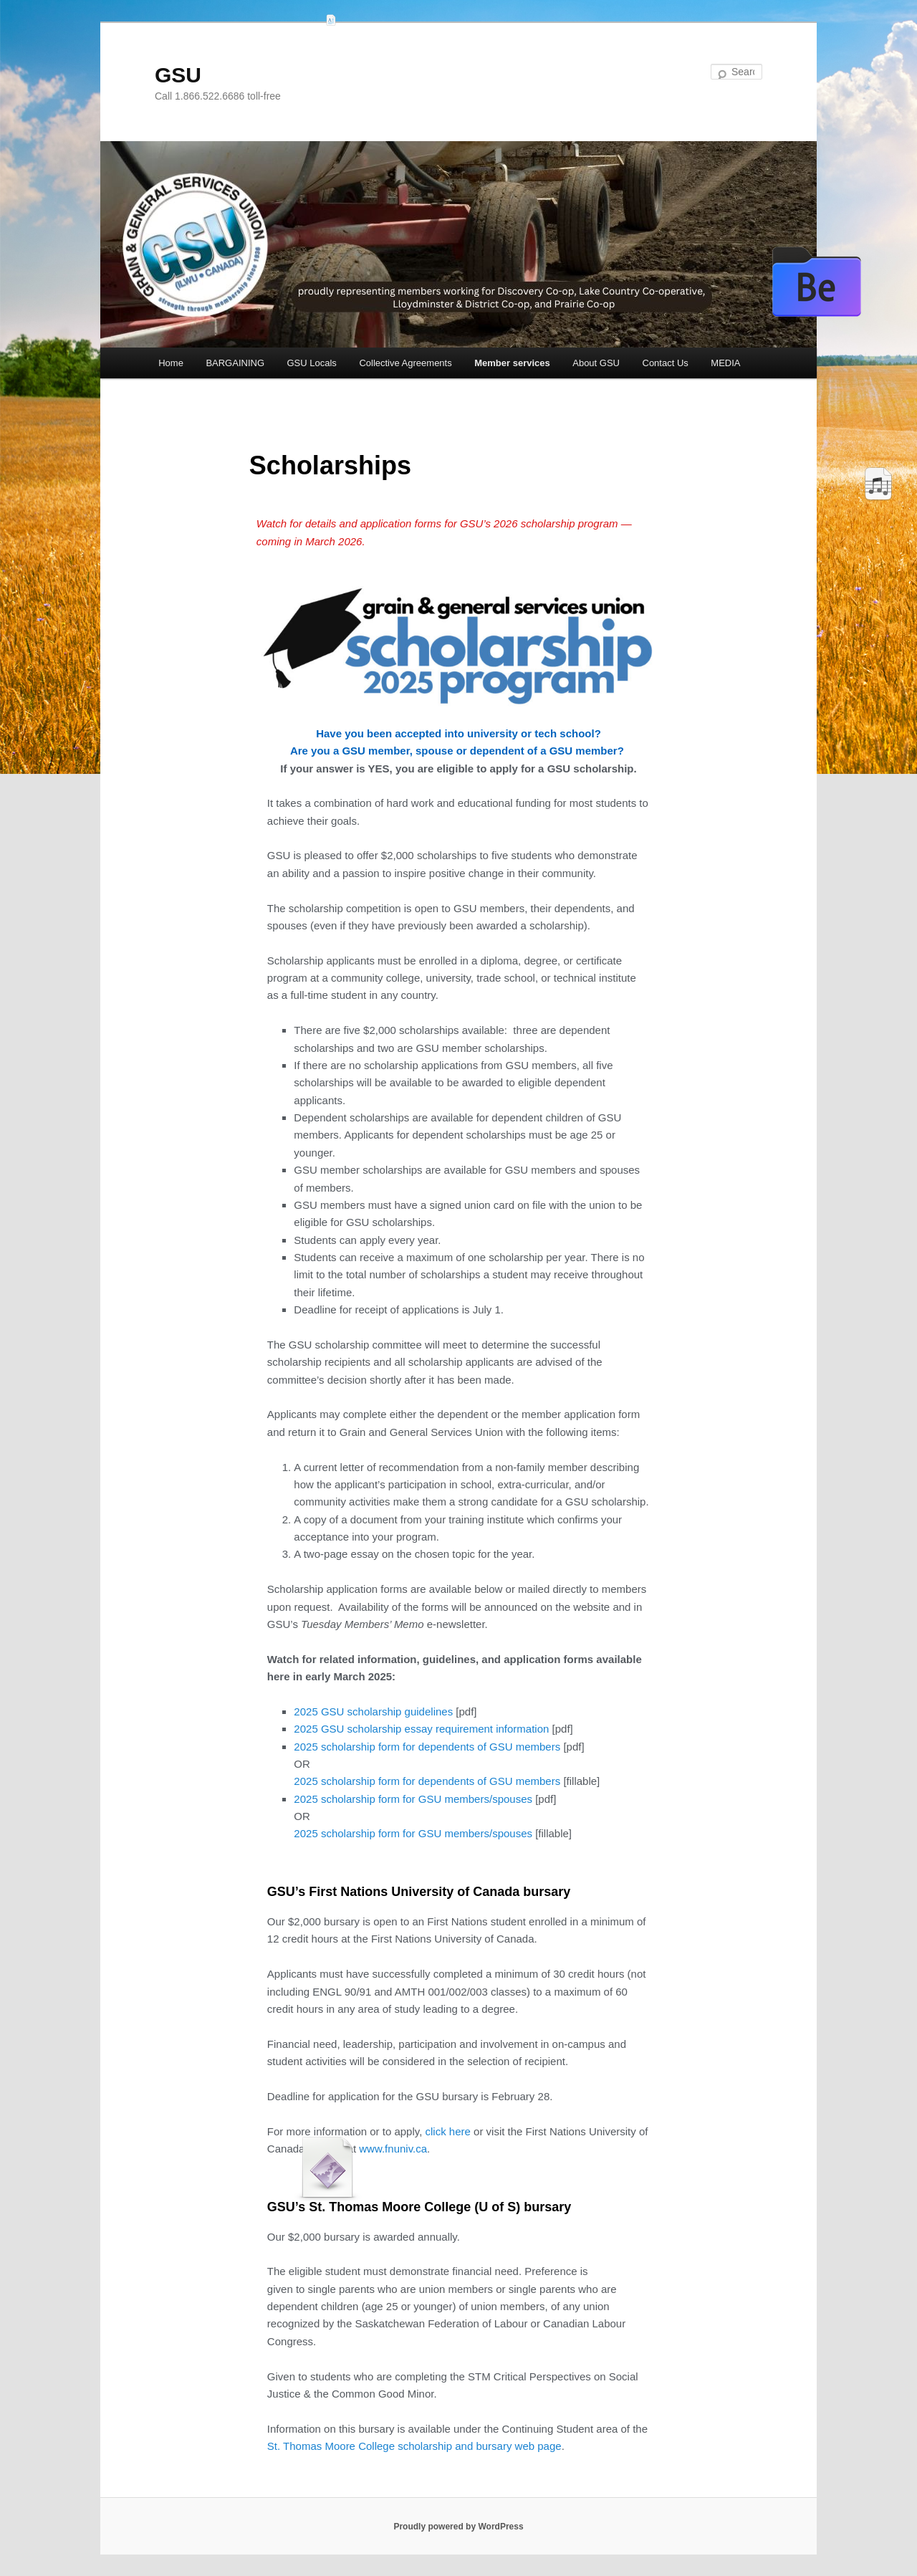  Describe the element at coordinates (816, 284) in the screenshot. I see `open your Behance projects folder` at that location.